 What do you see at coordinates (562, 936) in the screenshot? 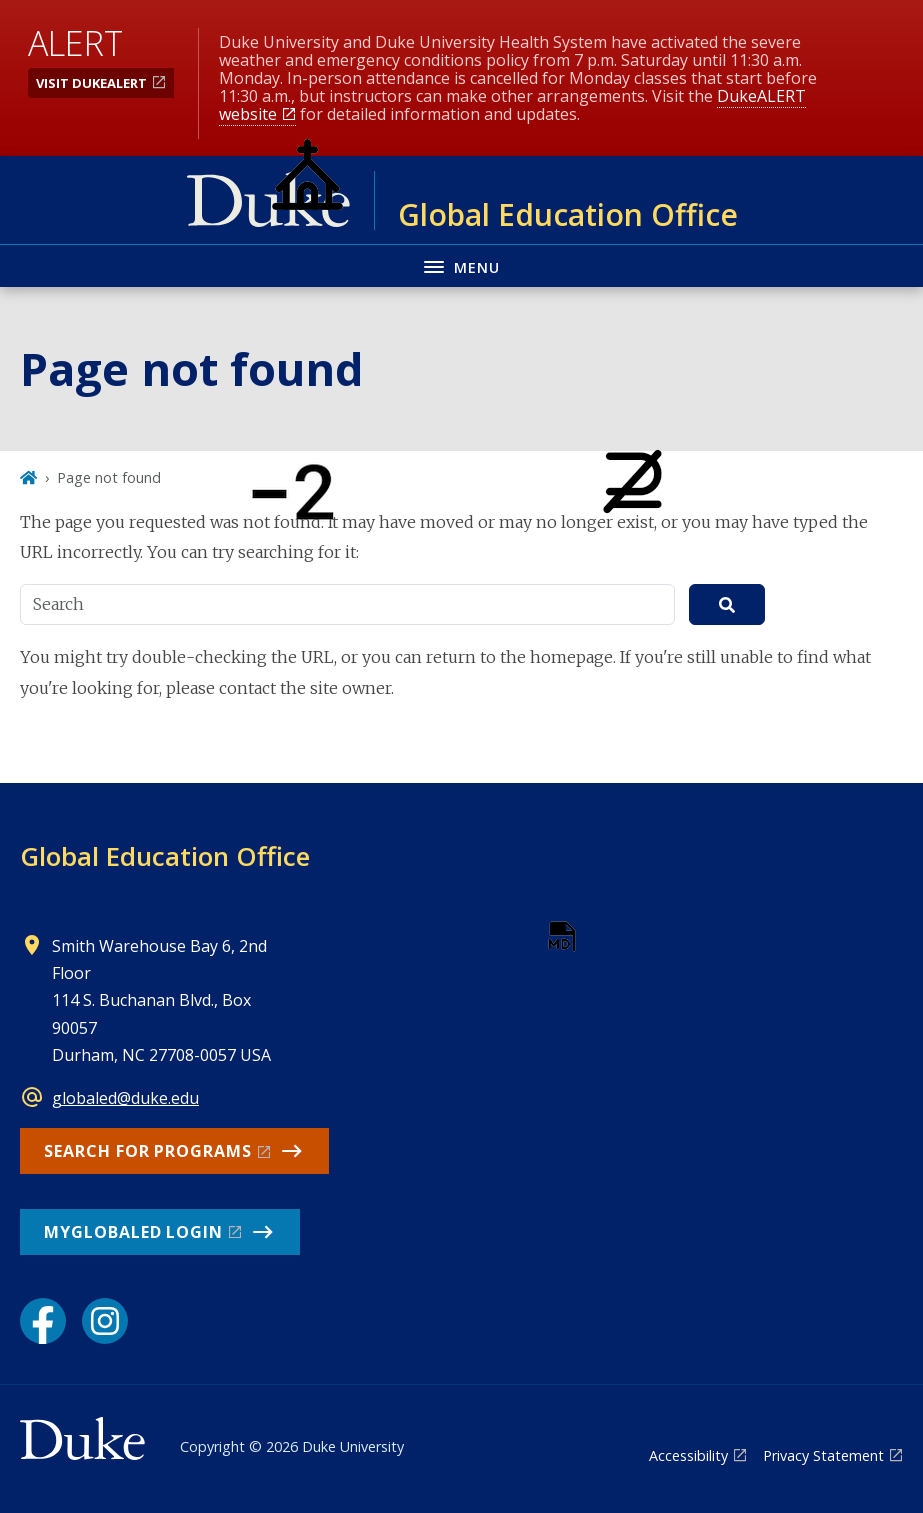
I see `open a markdown file` at bounding box center [562, 936].